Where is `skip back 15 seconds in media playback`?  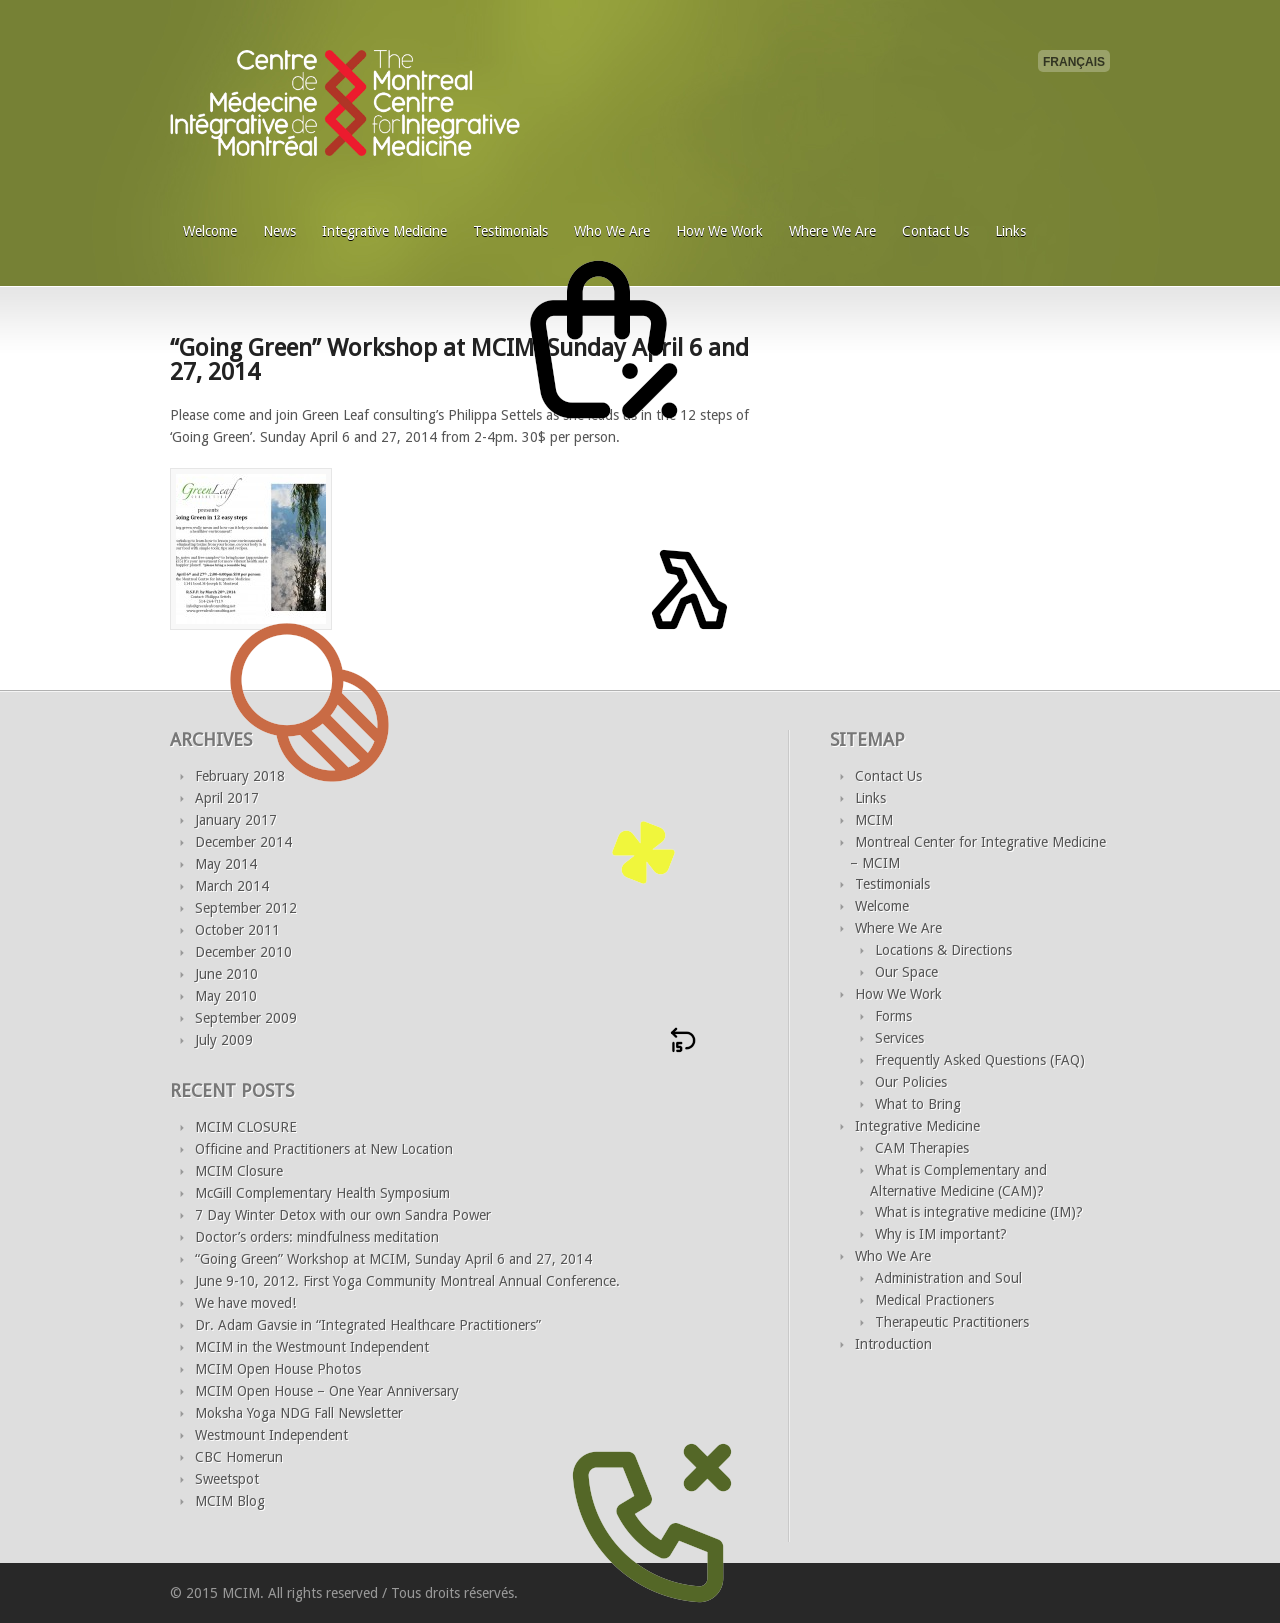
skip back 15 seconds in media playback is located at coordinates (682, 1040).